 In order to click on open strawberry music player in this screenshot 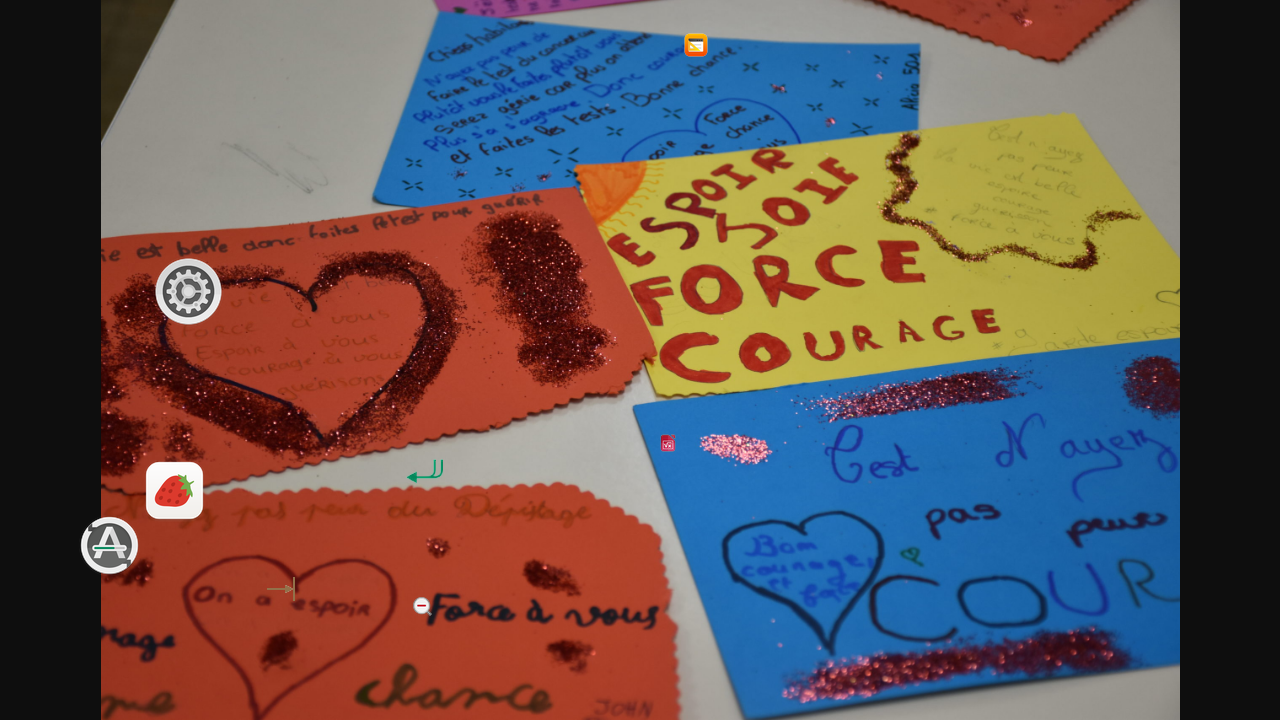, I will do `click(174, 490)`.